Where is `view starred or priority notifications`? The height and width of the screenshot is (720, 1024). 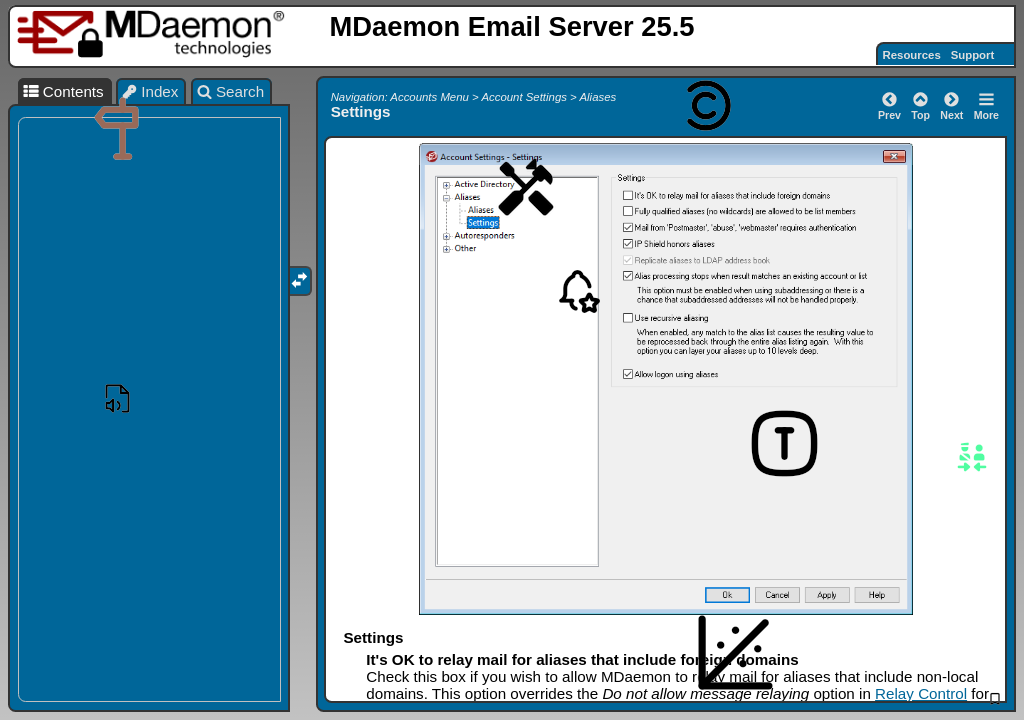
view starred or priority notifications is located at coordinates (577, 290).